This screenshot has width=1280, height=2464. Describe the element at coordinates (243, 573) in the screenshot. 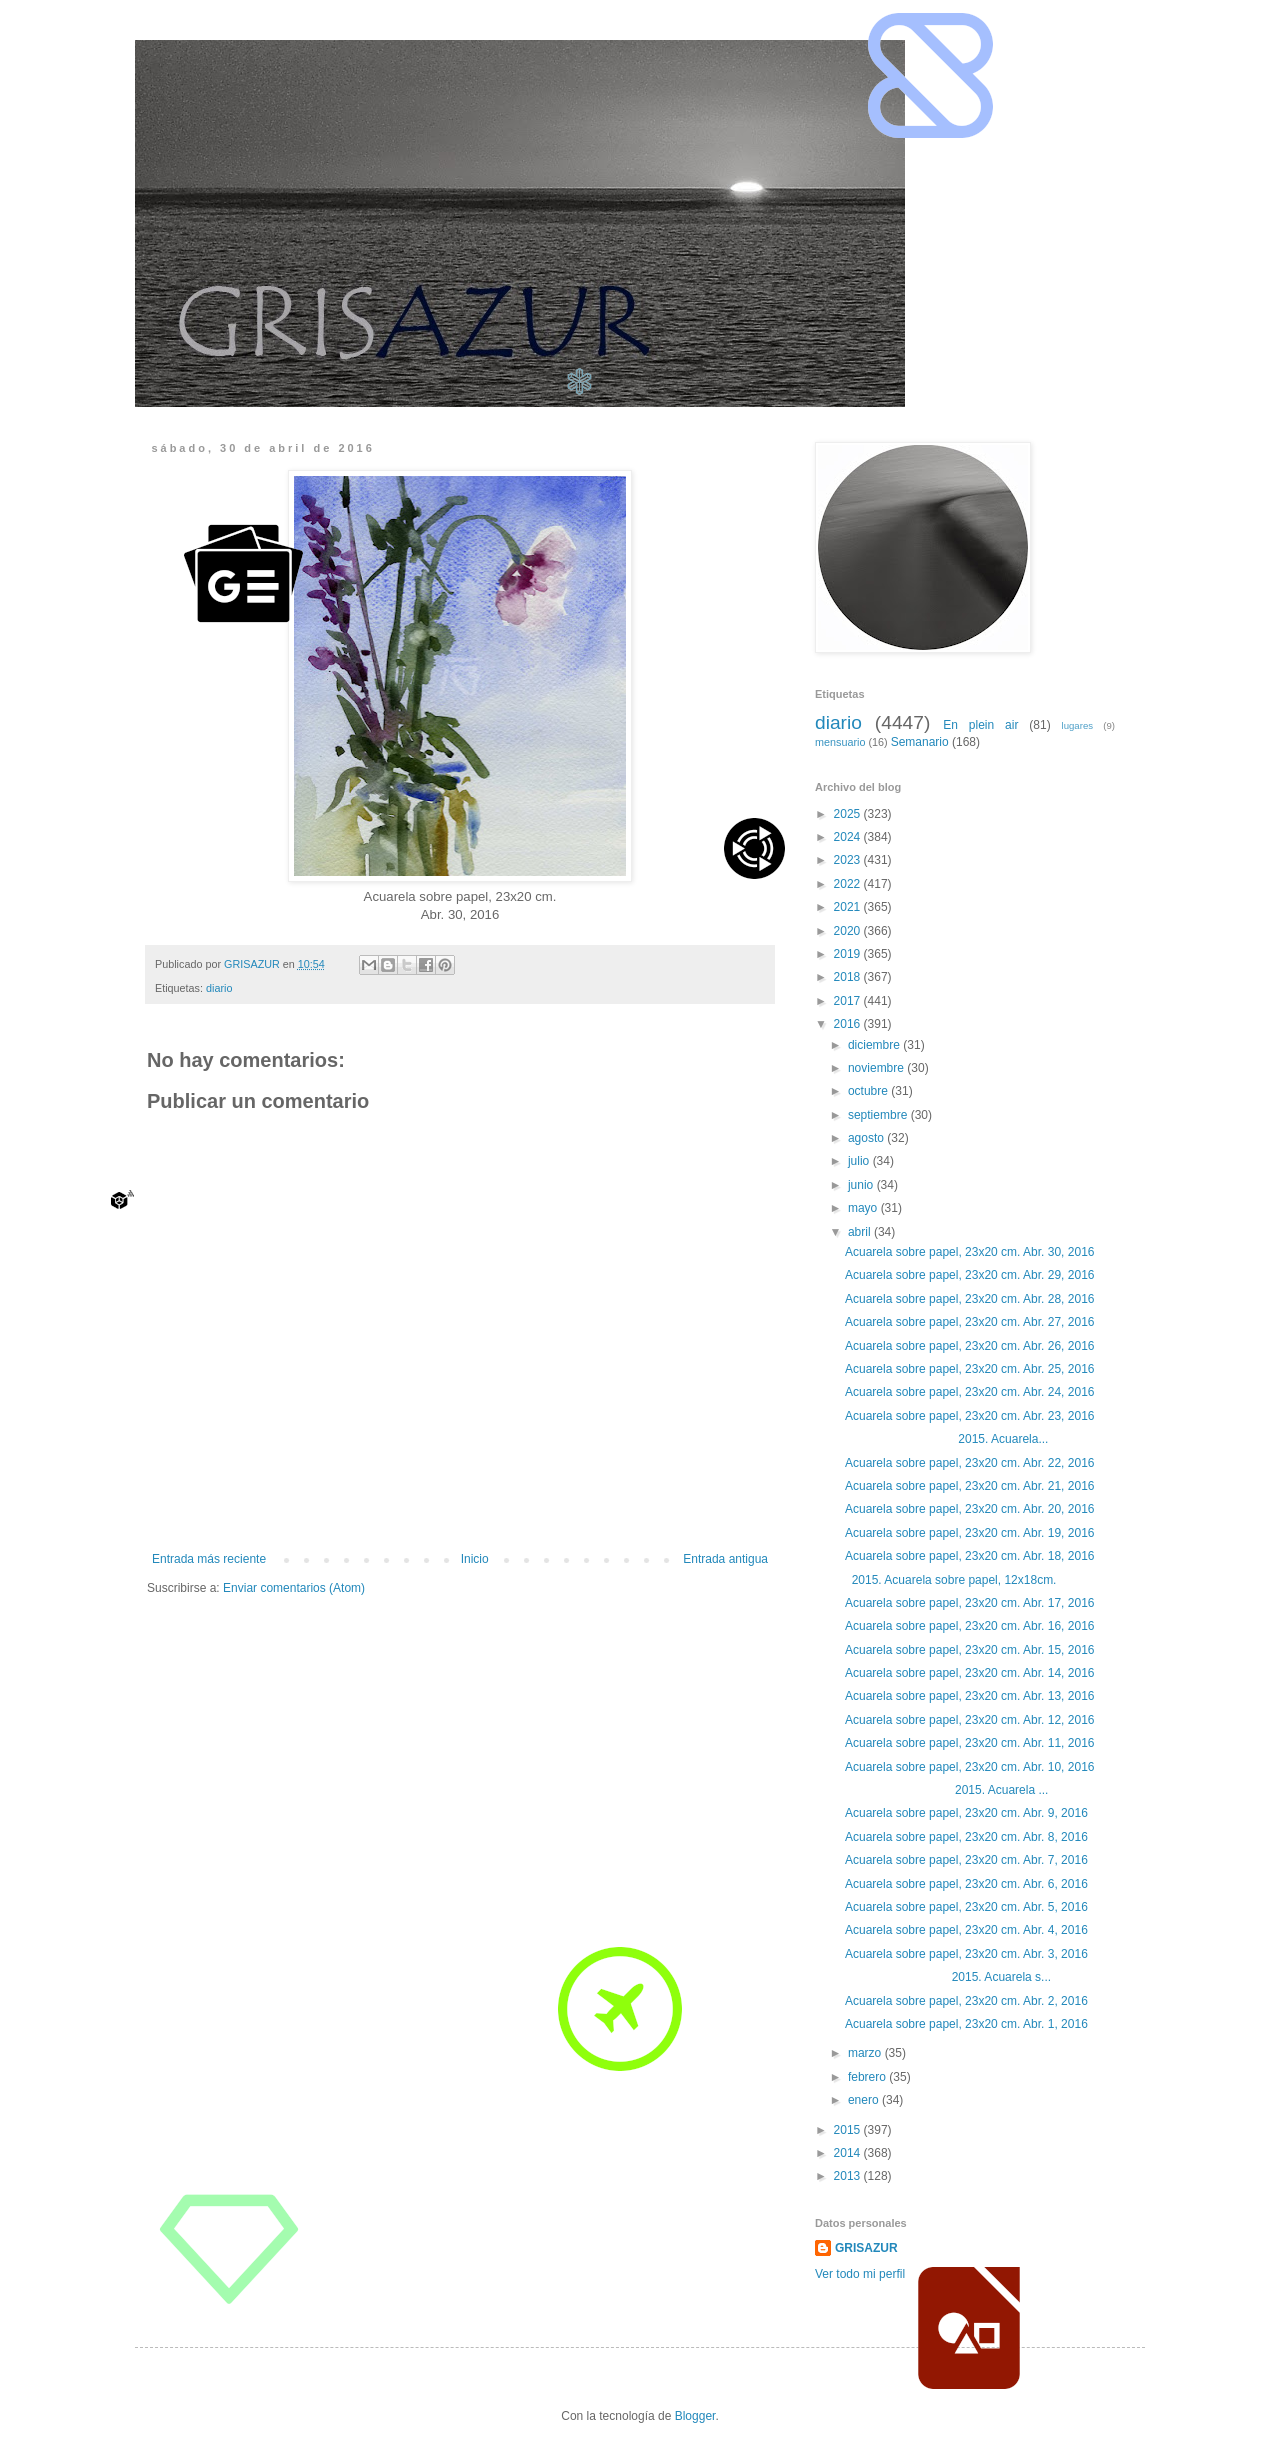

I see `open Google News app` at that location.